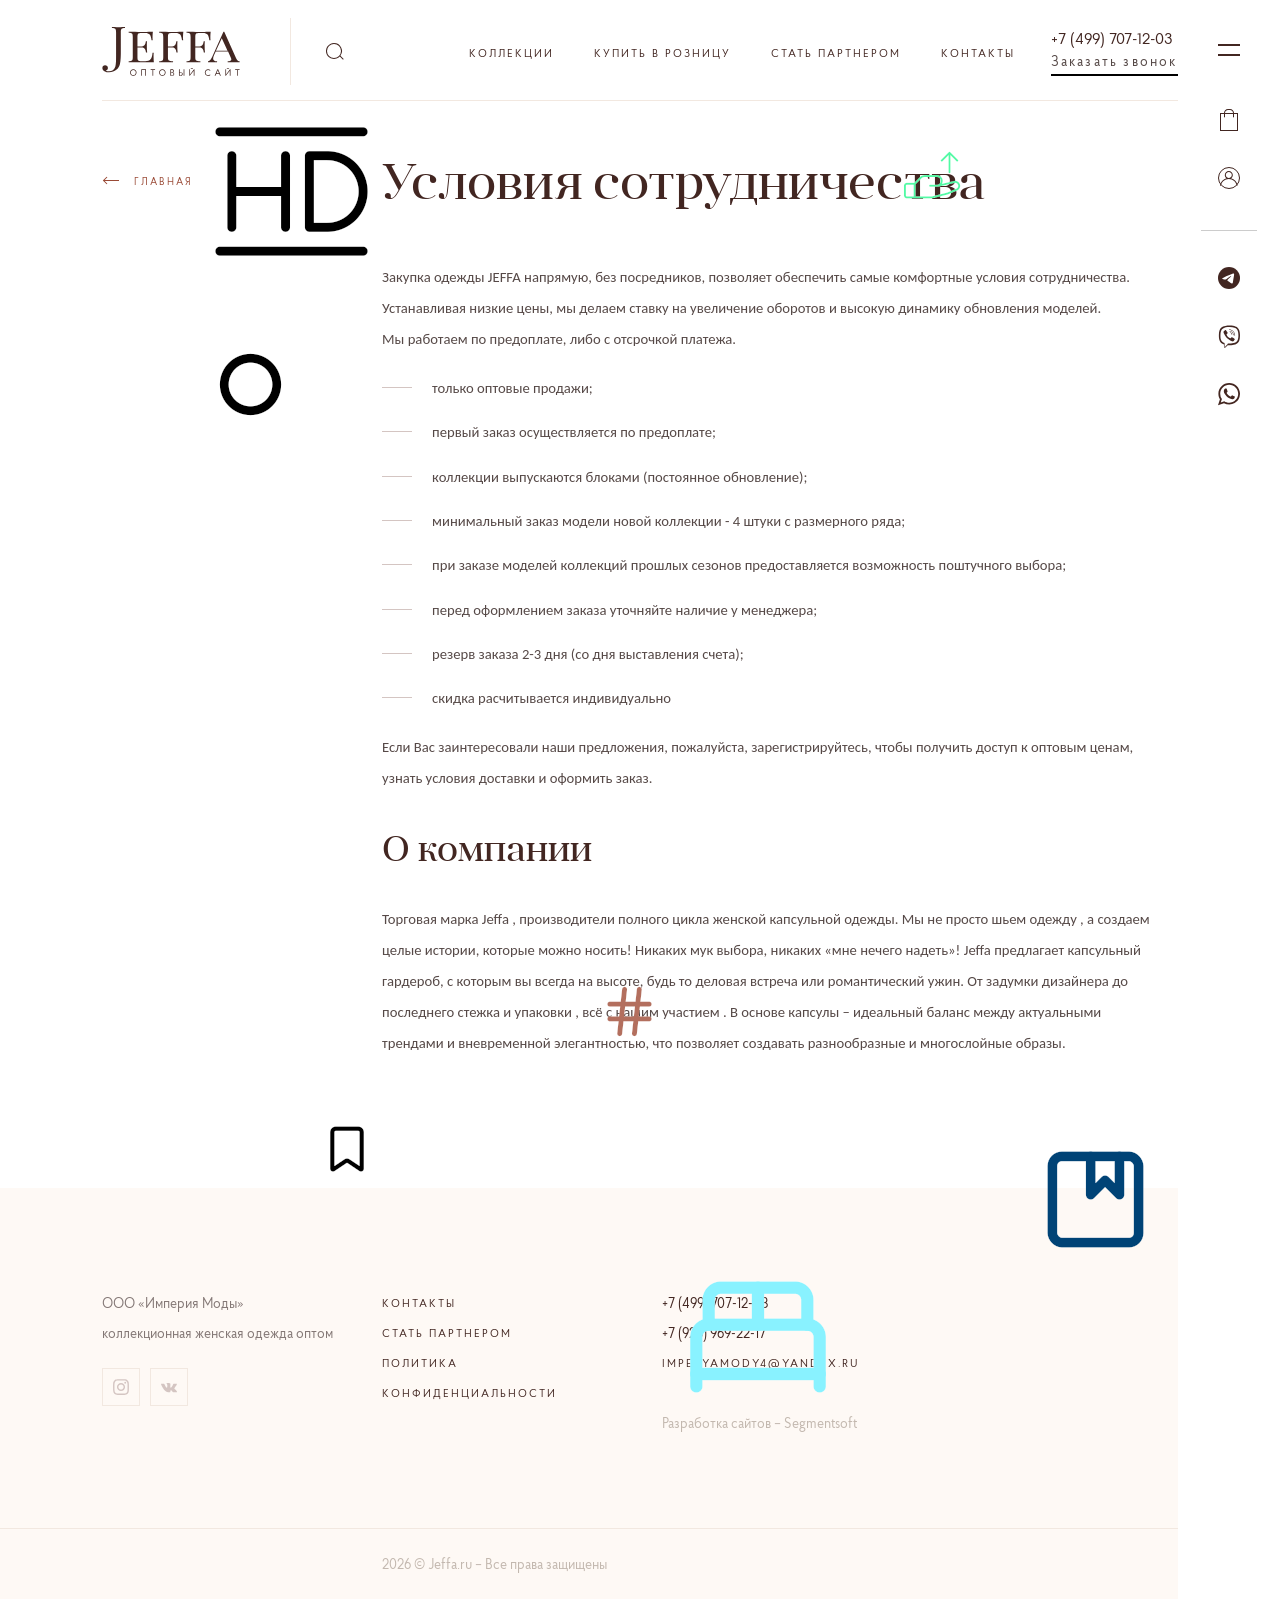  What do you see at coordinates (758, 1337) in the screenshot?
I see `view hotel or accommodation options` at bounding box center [758, 1337].